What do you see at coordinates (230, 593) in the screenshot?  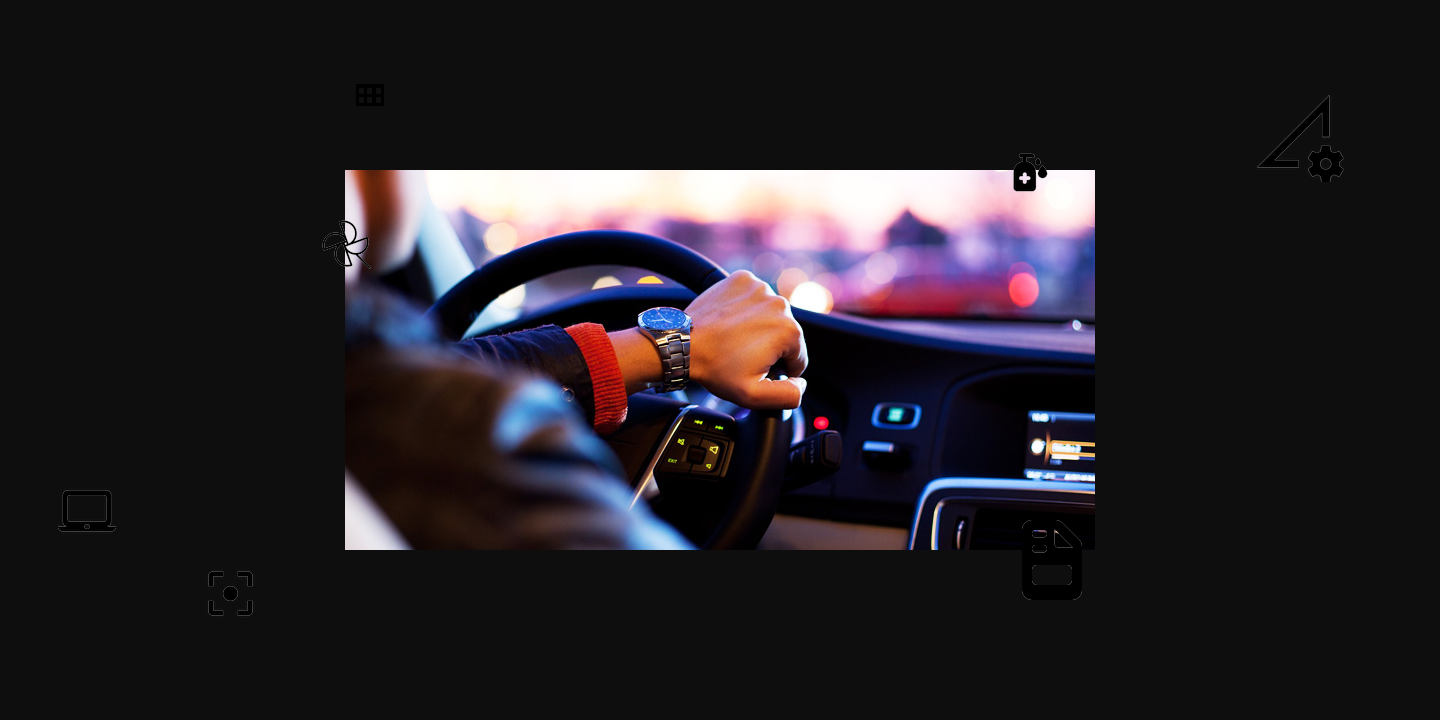 I see `center focus on the current subject` at bounding box center [230, 593].